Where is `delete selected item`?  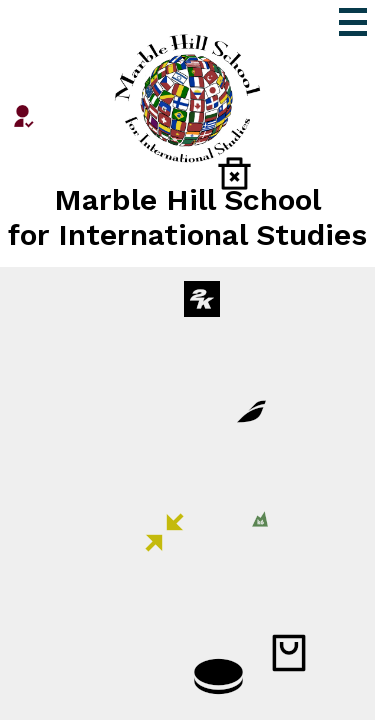 delete selected item is located at coordinates (234, 173).